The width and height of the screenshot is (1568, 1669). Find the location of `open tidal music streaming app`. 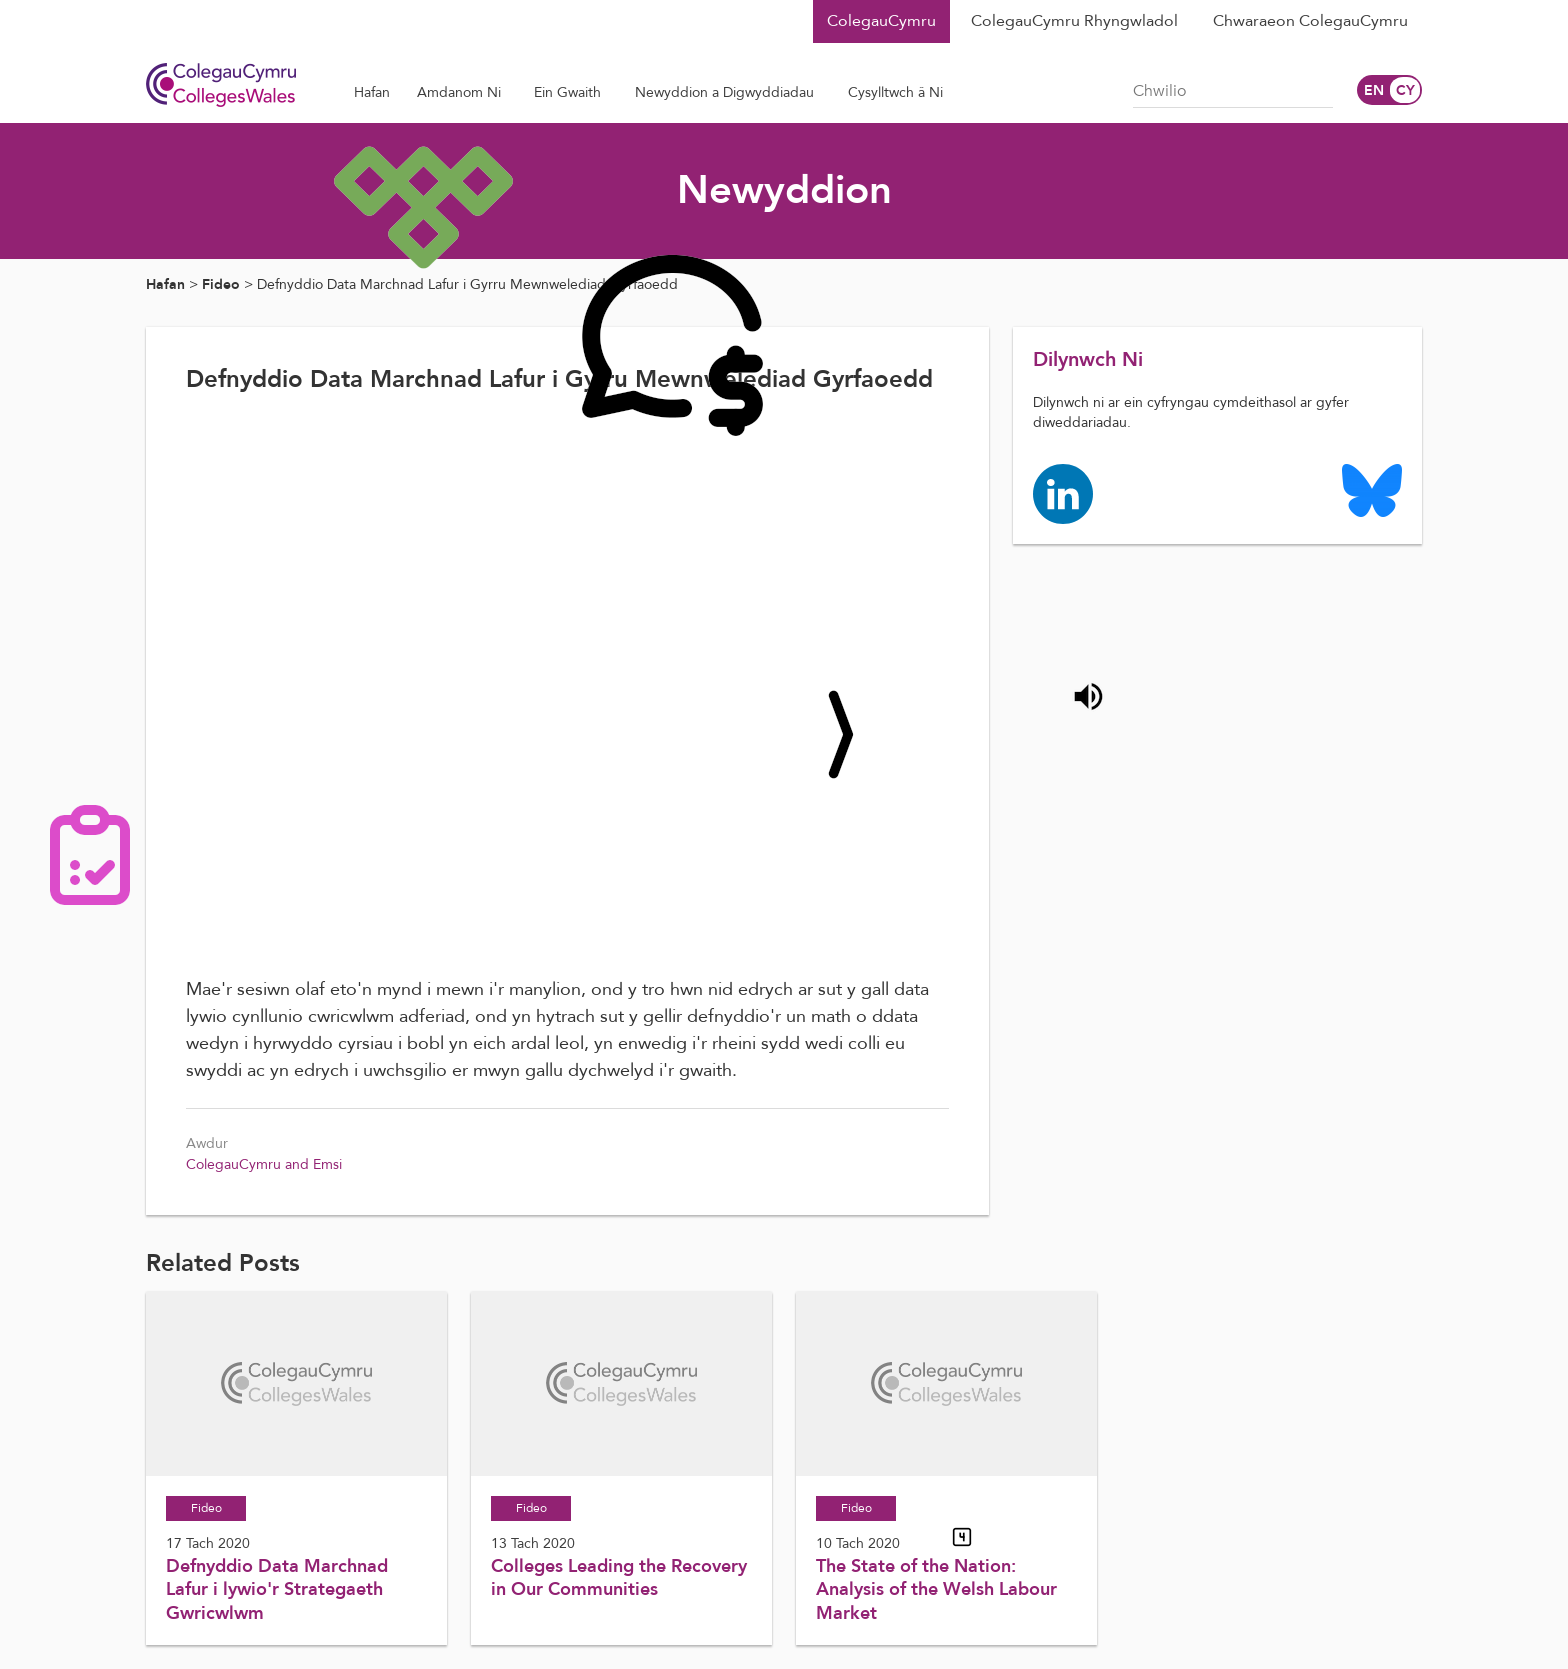

open tidal music streaming app is located at coordinates (423, 203).